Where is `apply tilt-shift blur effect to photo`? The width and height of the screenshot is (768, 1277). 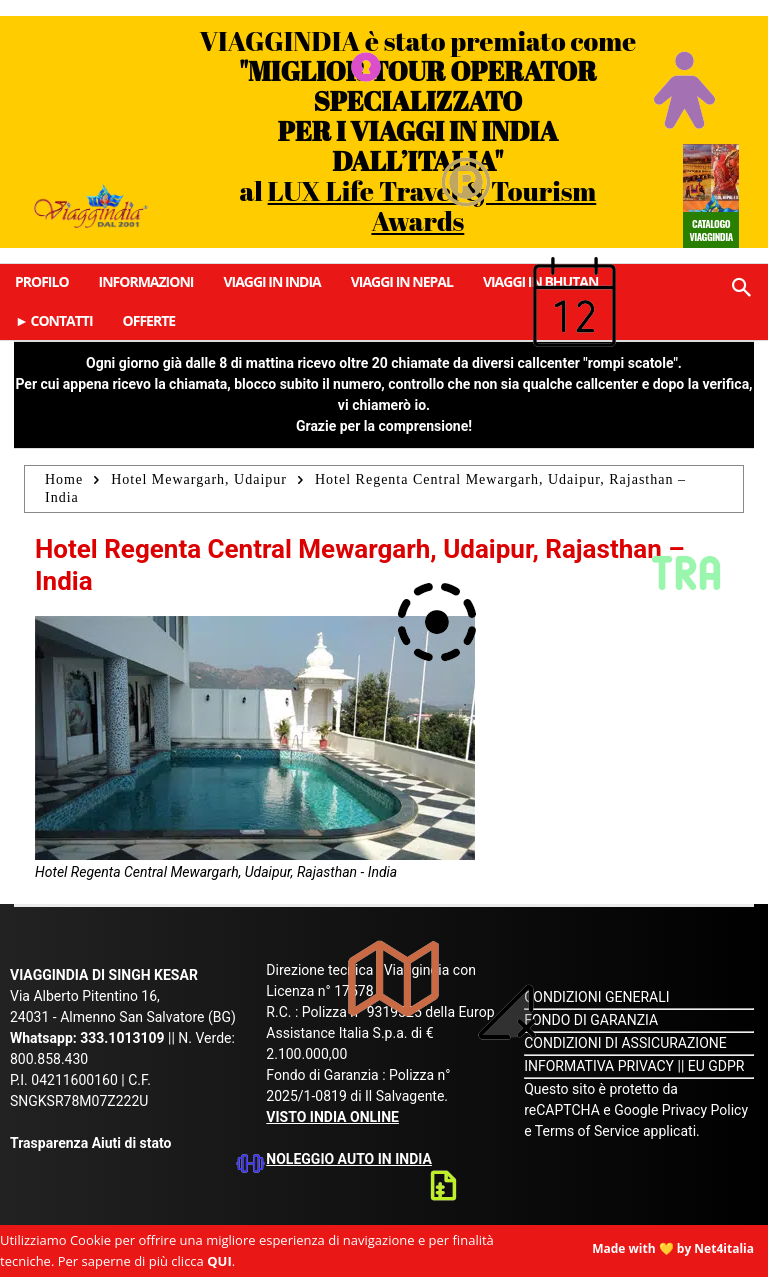
apply tilt-shift blur effect to photo is located at coordinates (437, 622).